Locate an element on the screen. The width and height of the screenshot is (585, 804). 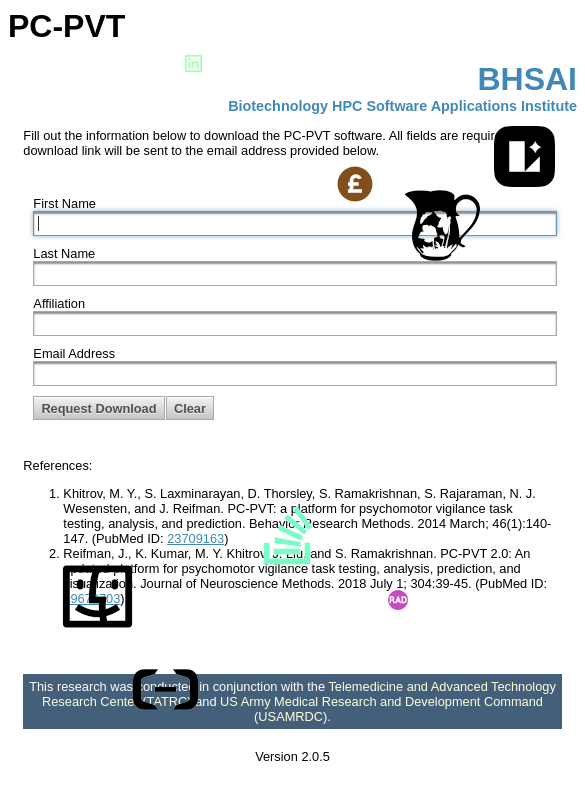
open Finder to browse files is located at coordinates (97, 596).